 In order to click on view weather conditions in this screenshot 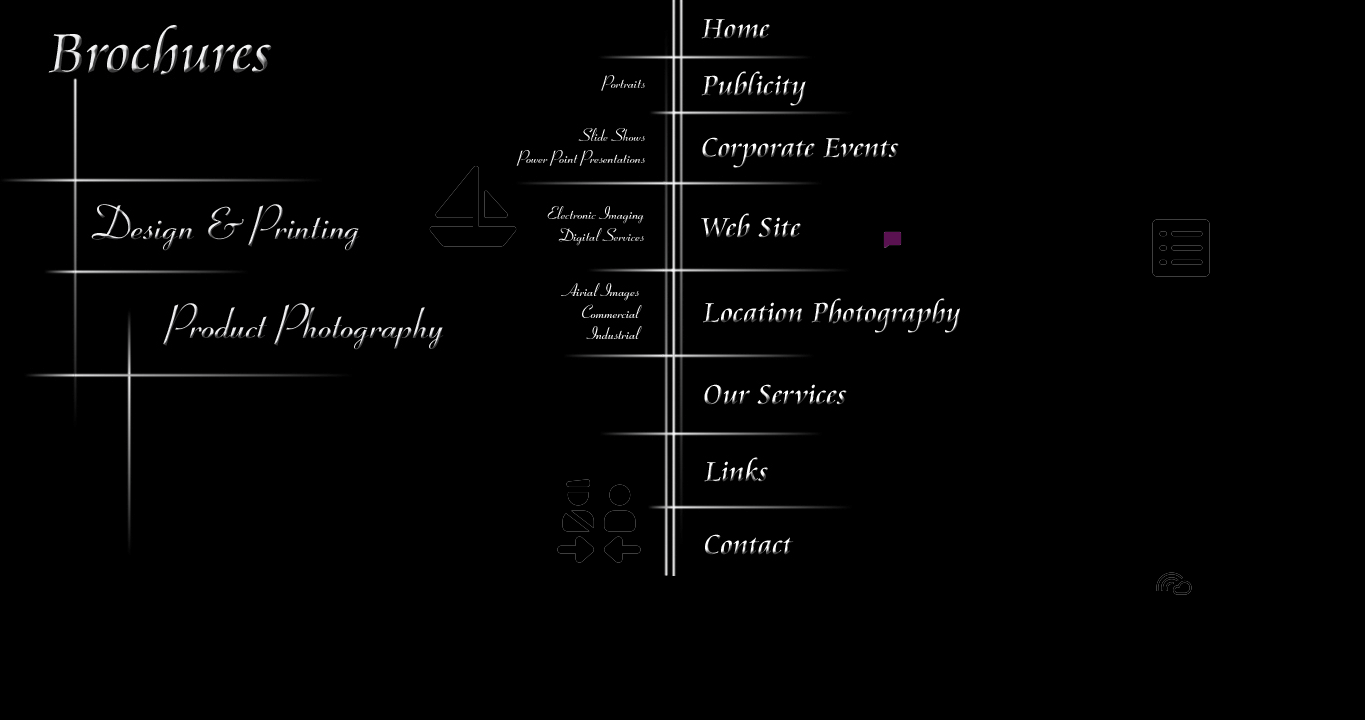, I will do `click(1174, 583)`.